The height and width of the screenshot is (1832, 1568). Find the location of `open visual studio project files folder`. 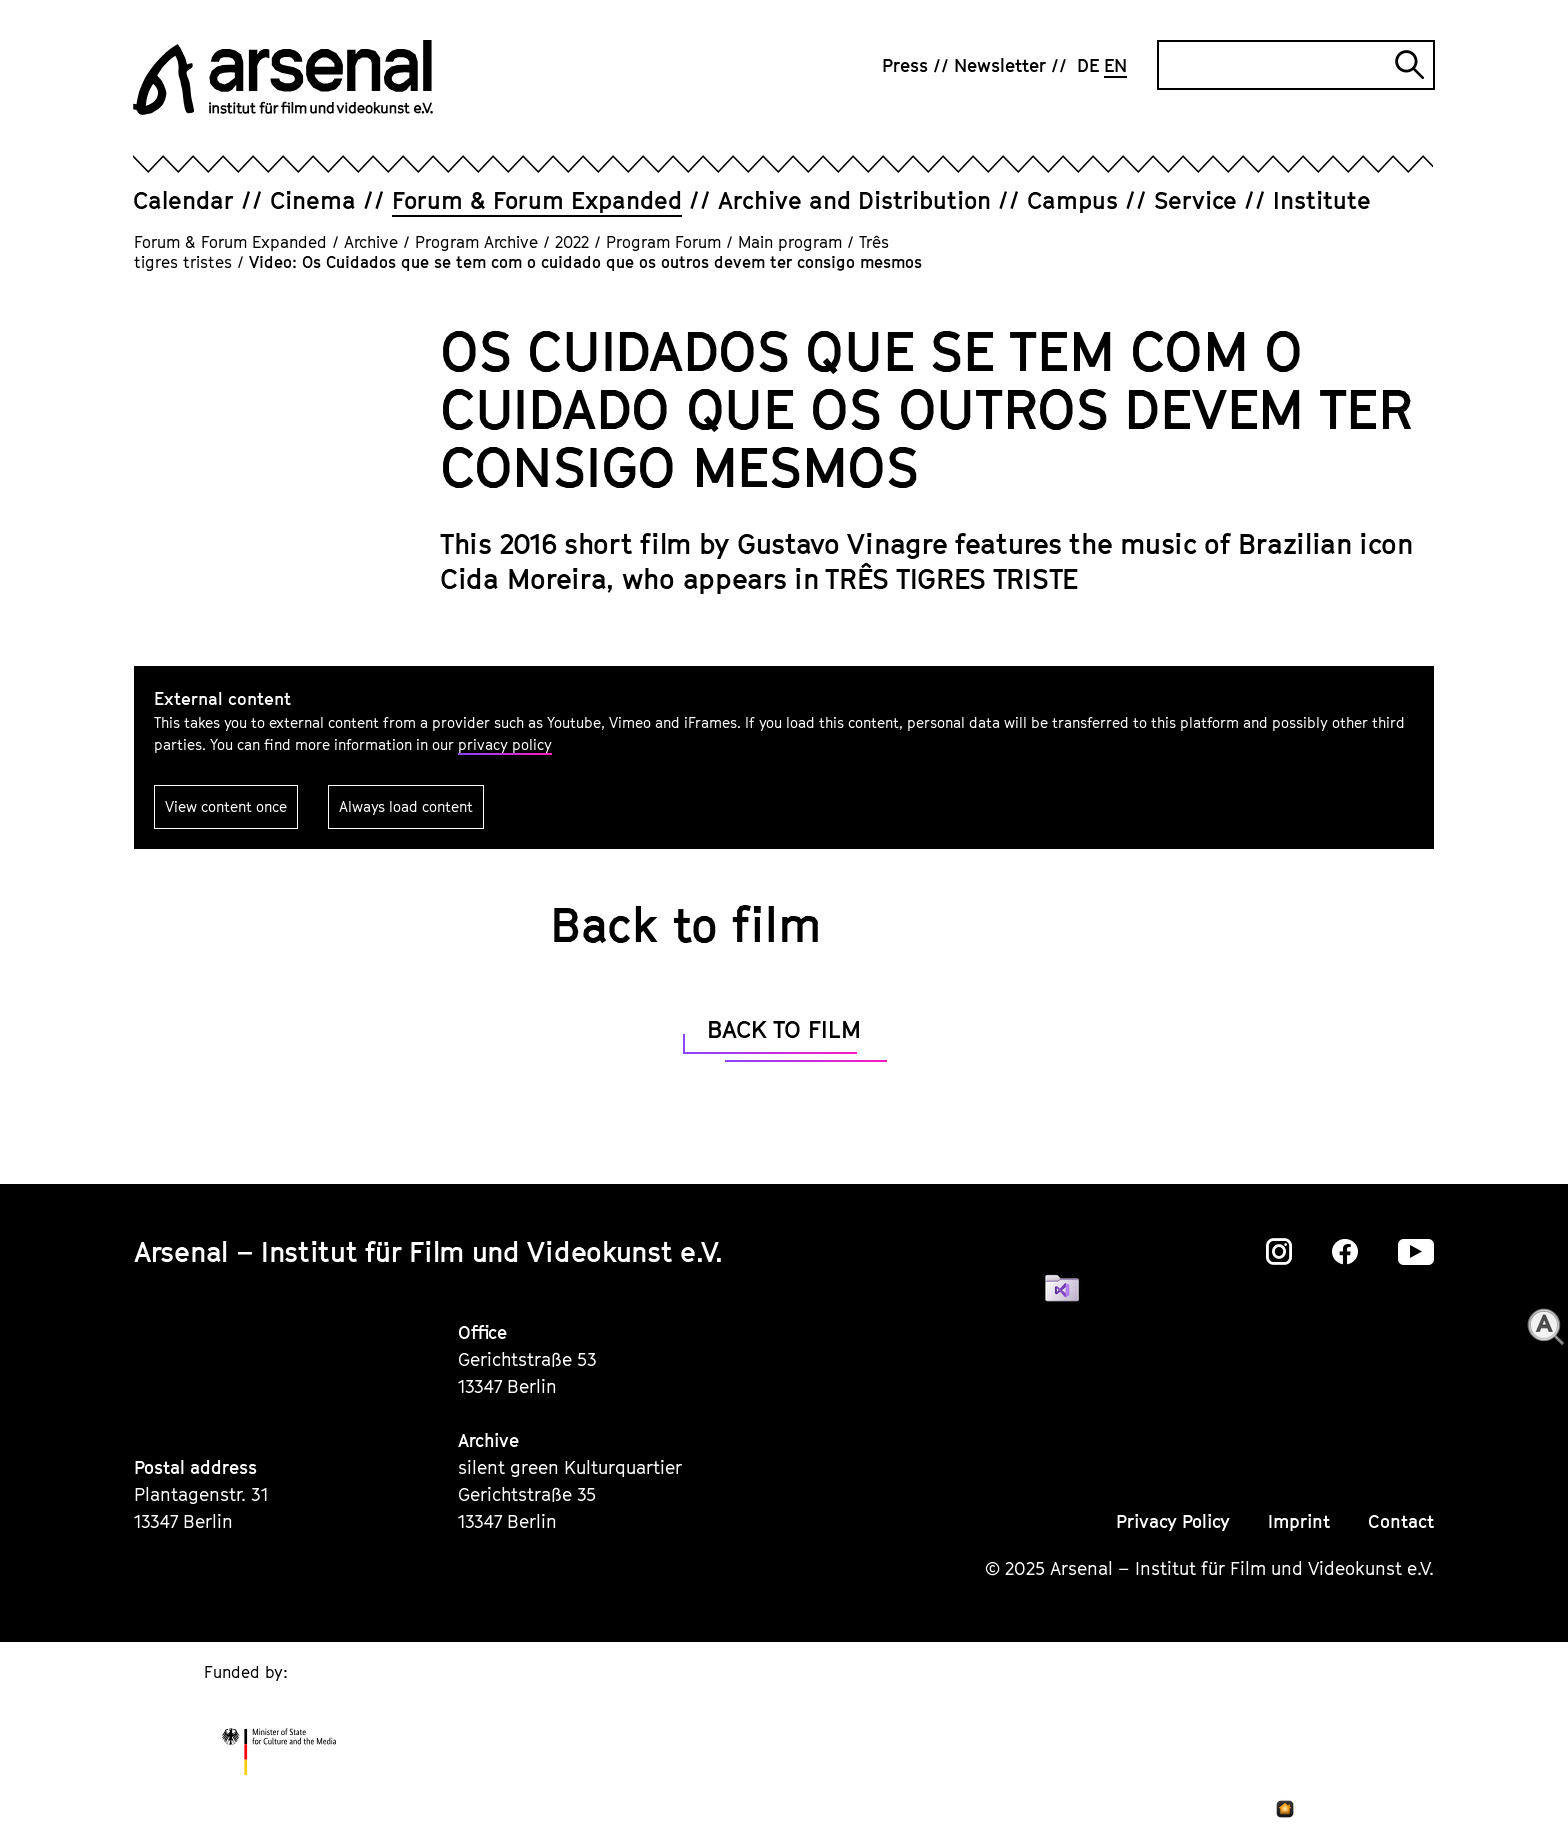

open visual studio project files folder is located at coordinates (1062, 1289).